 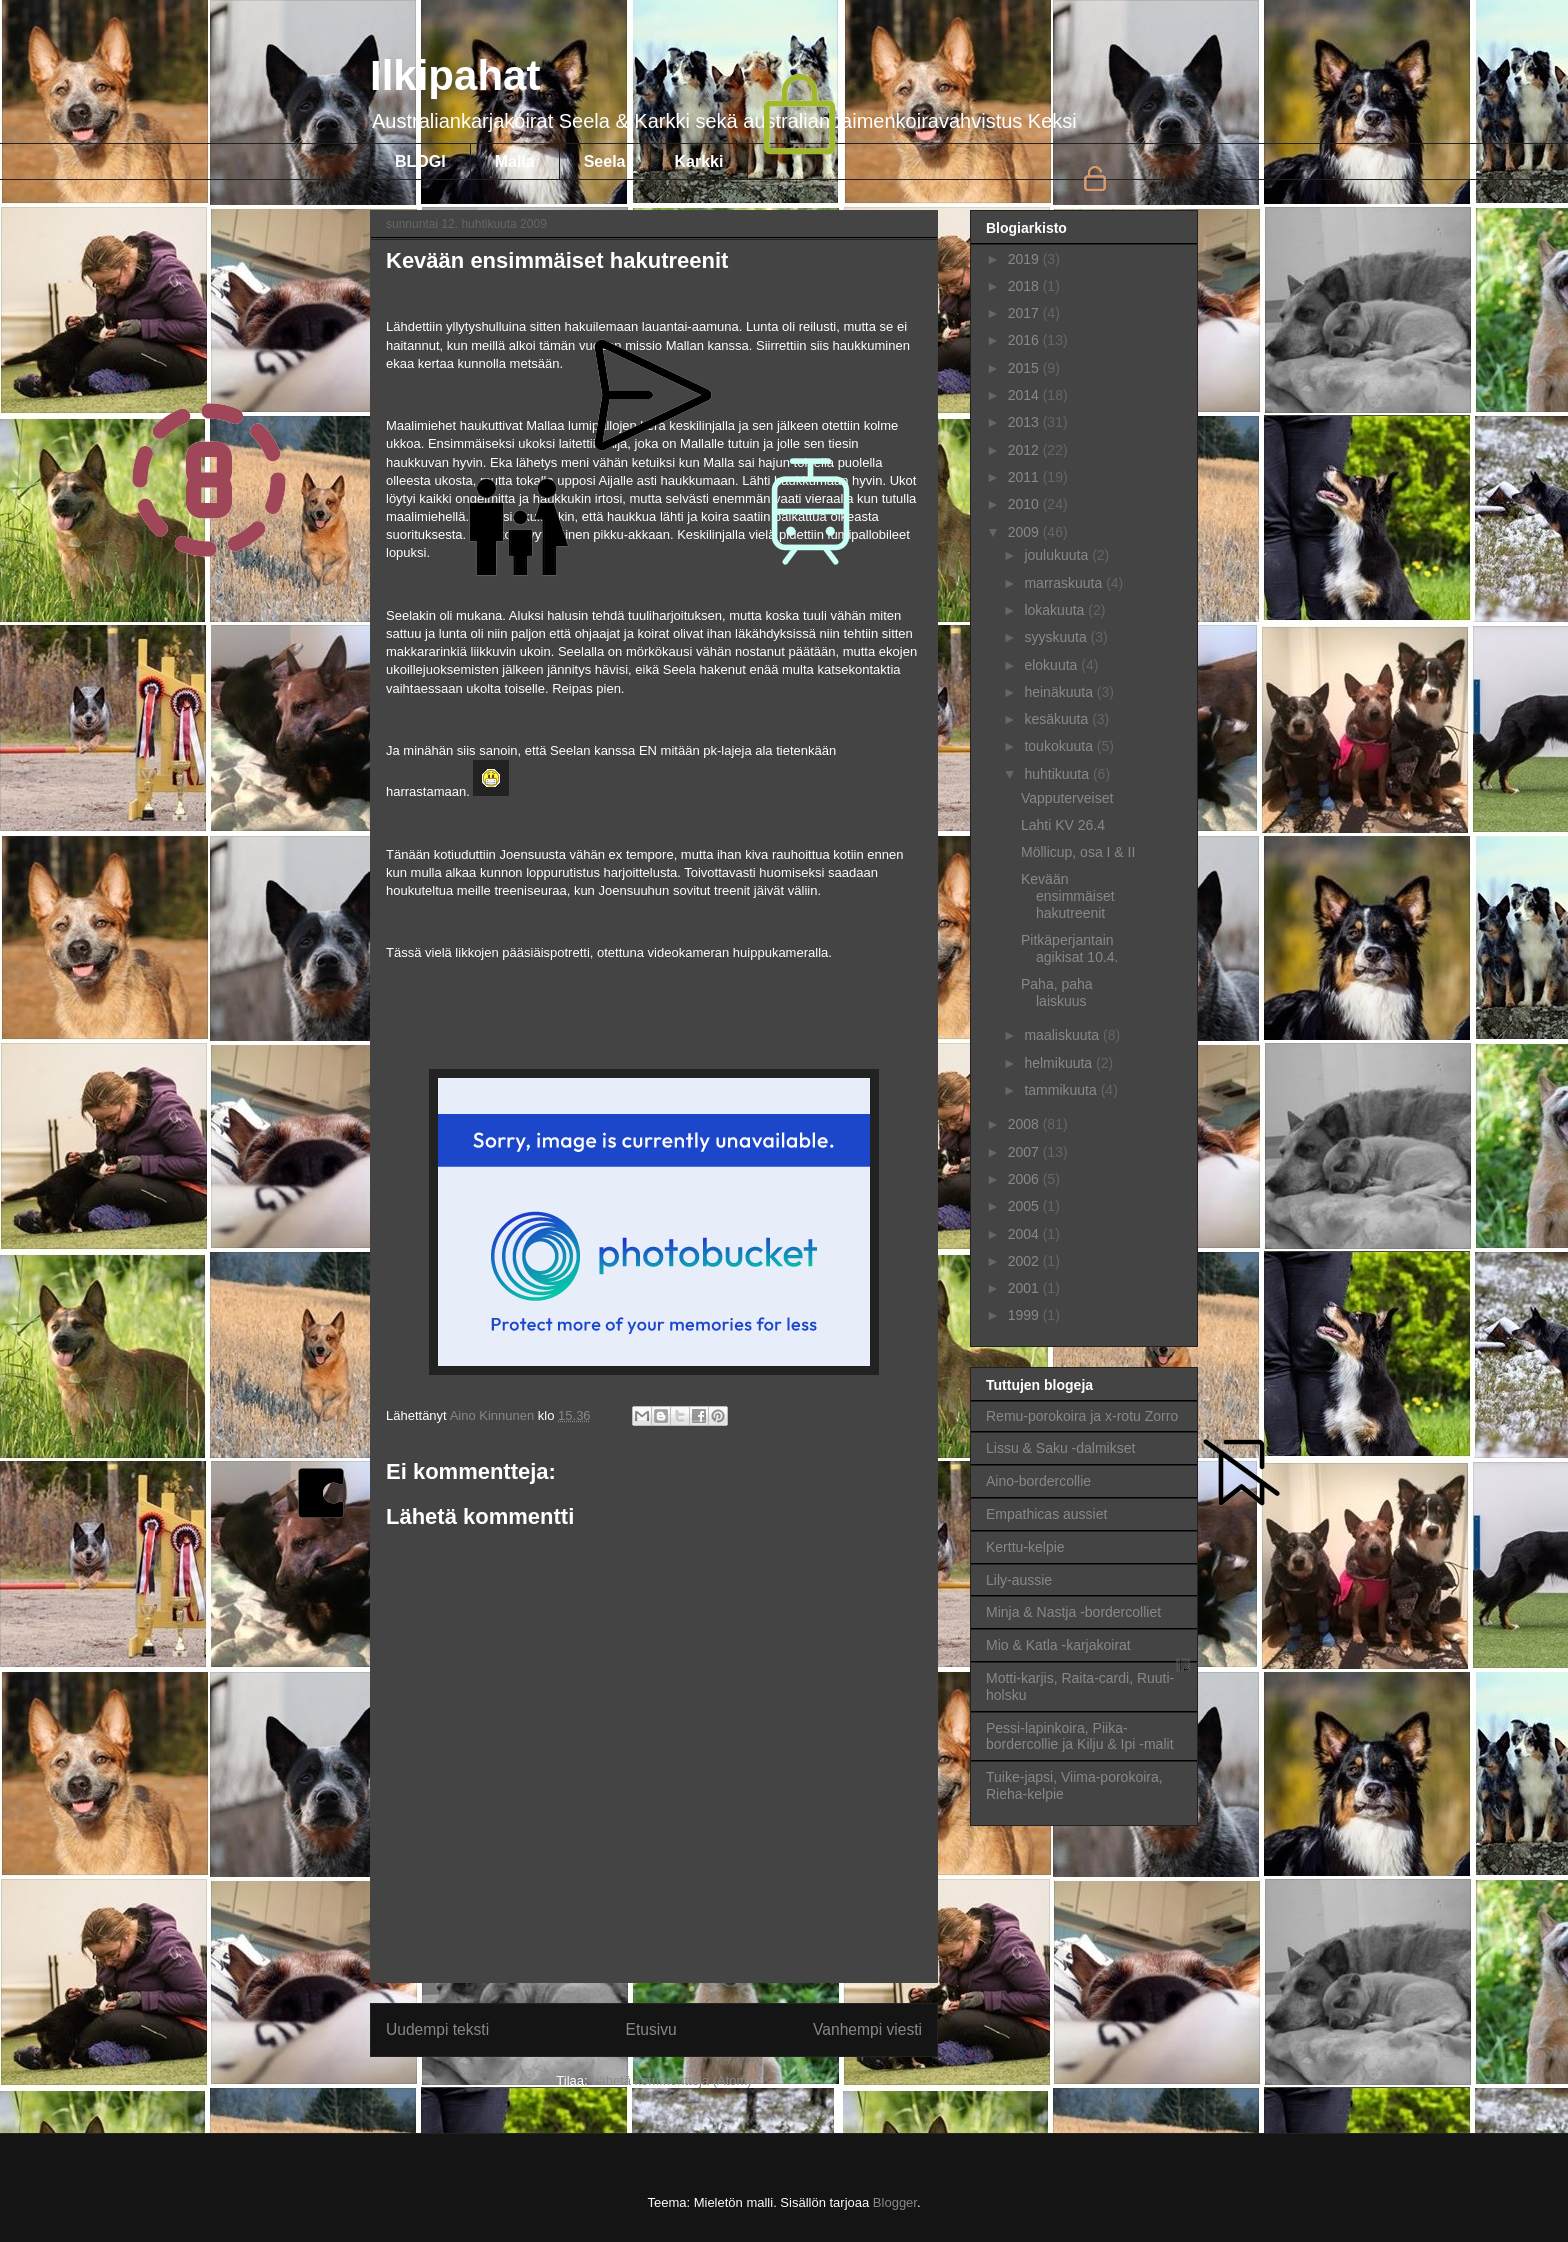 What do you see at coordinates (1241, 1472) in the screenshot?
I see `remove bookmark from saved items` at bounding box center [1241, 1472].